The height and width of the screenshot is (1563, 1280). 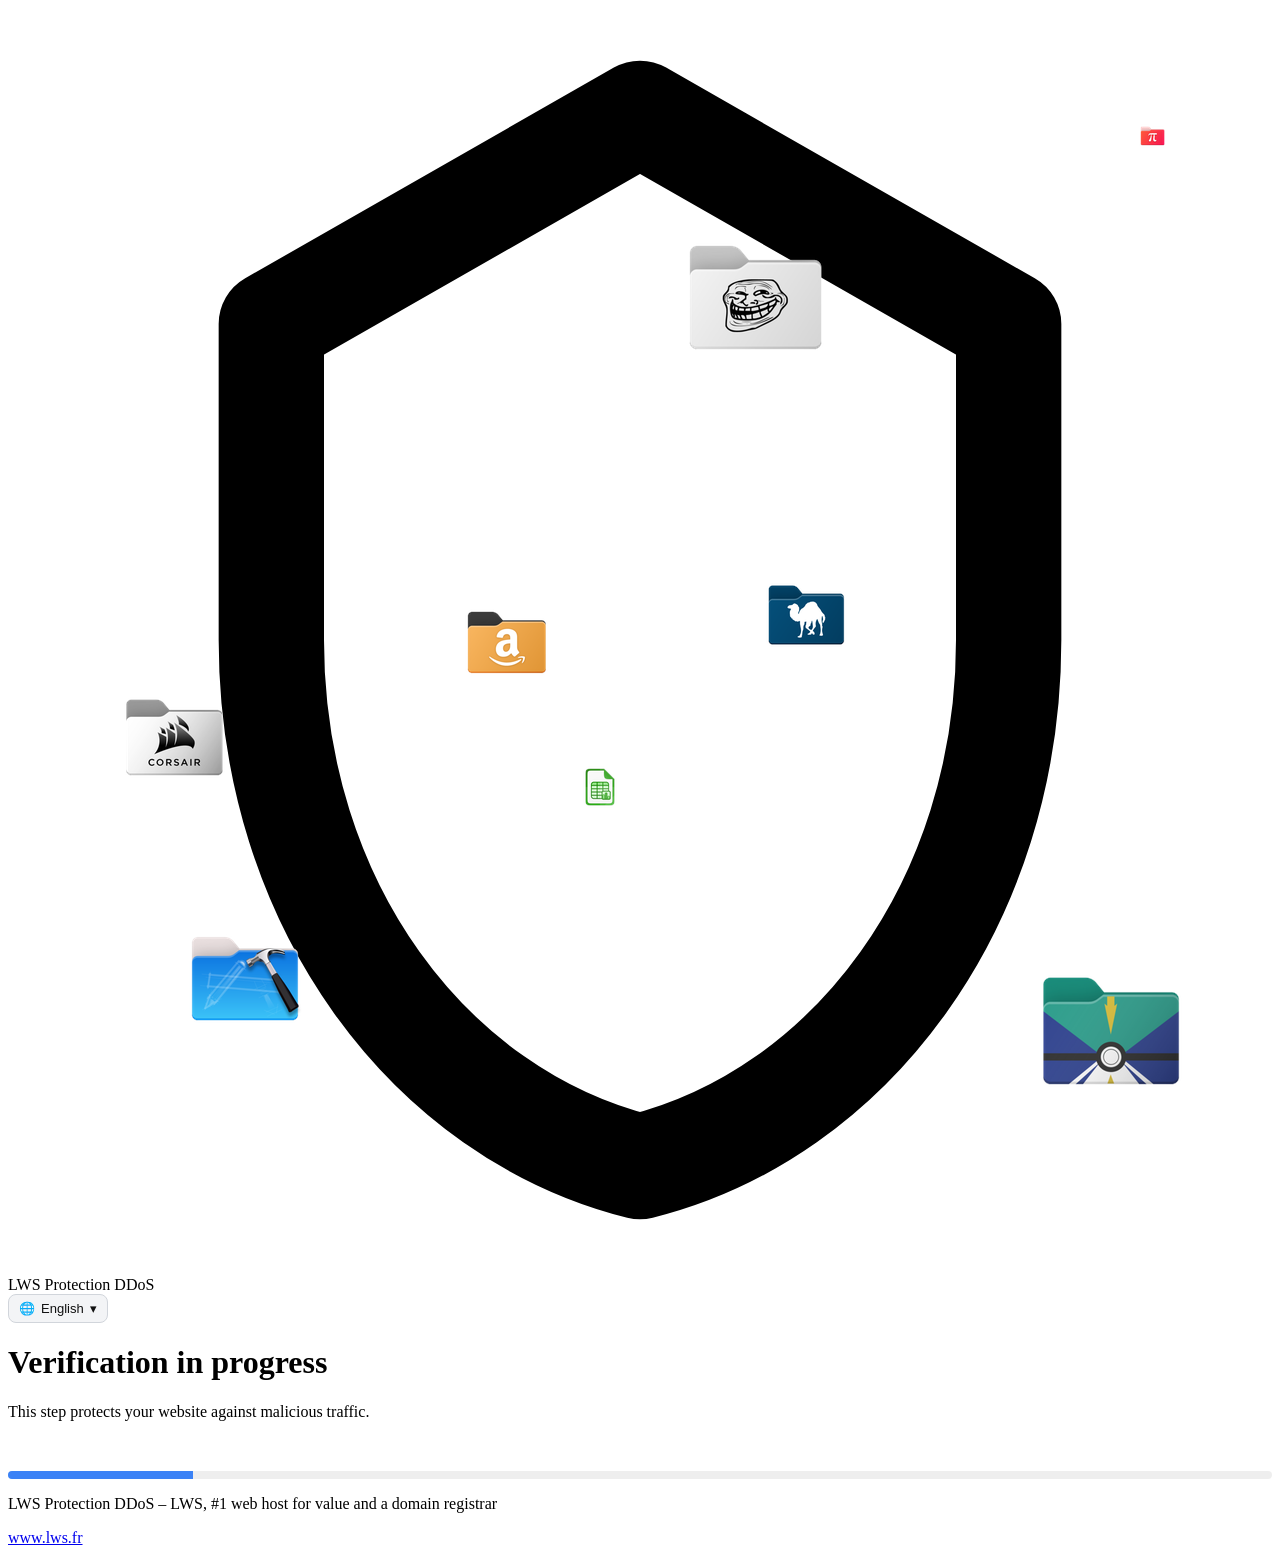 I want to click on libreoffice calc spreadsheet template file, so click(x=600, y=787).